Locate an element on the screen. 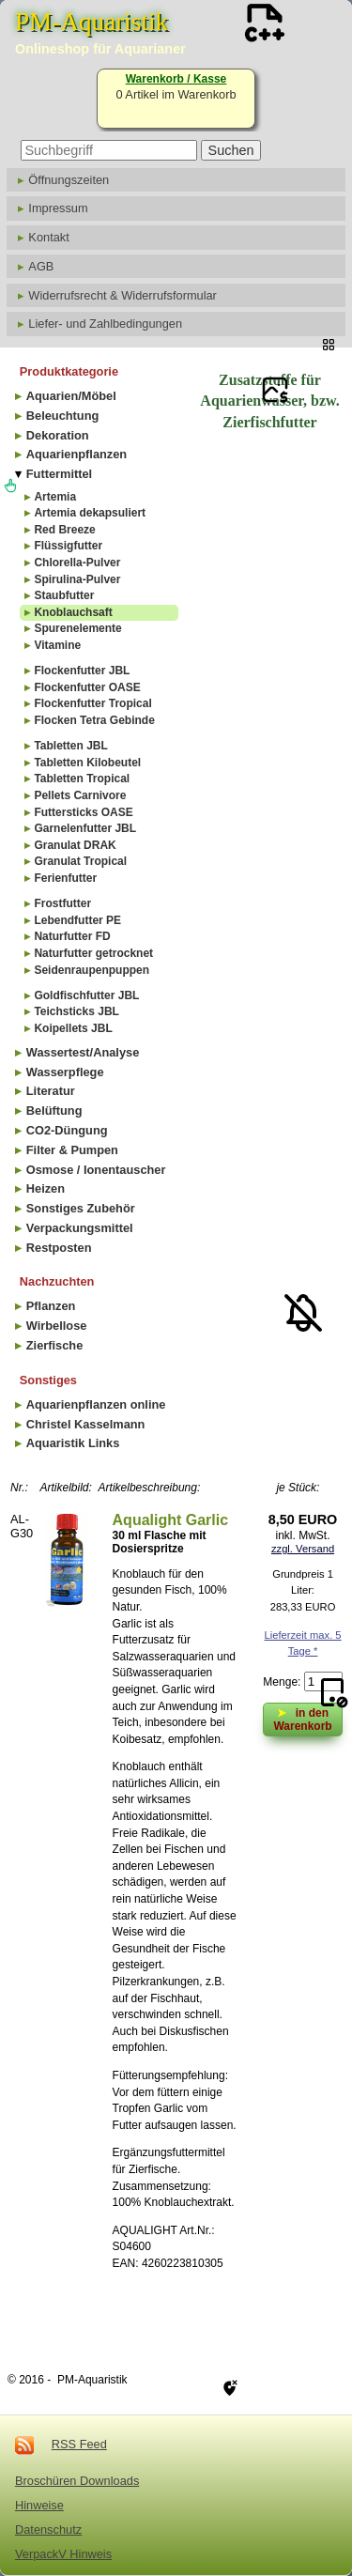  remove a saved location pin is located at coordinates (229, 2387).